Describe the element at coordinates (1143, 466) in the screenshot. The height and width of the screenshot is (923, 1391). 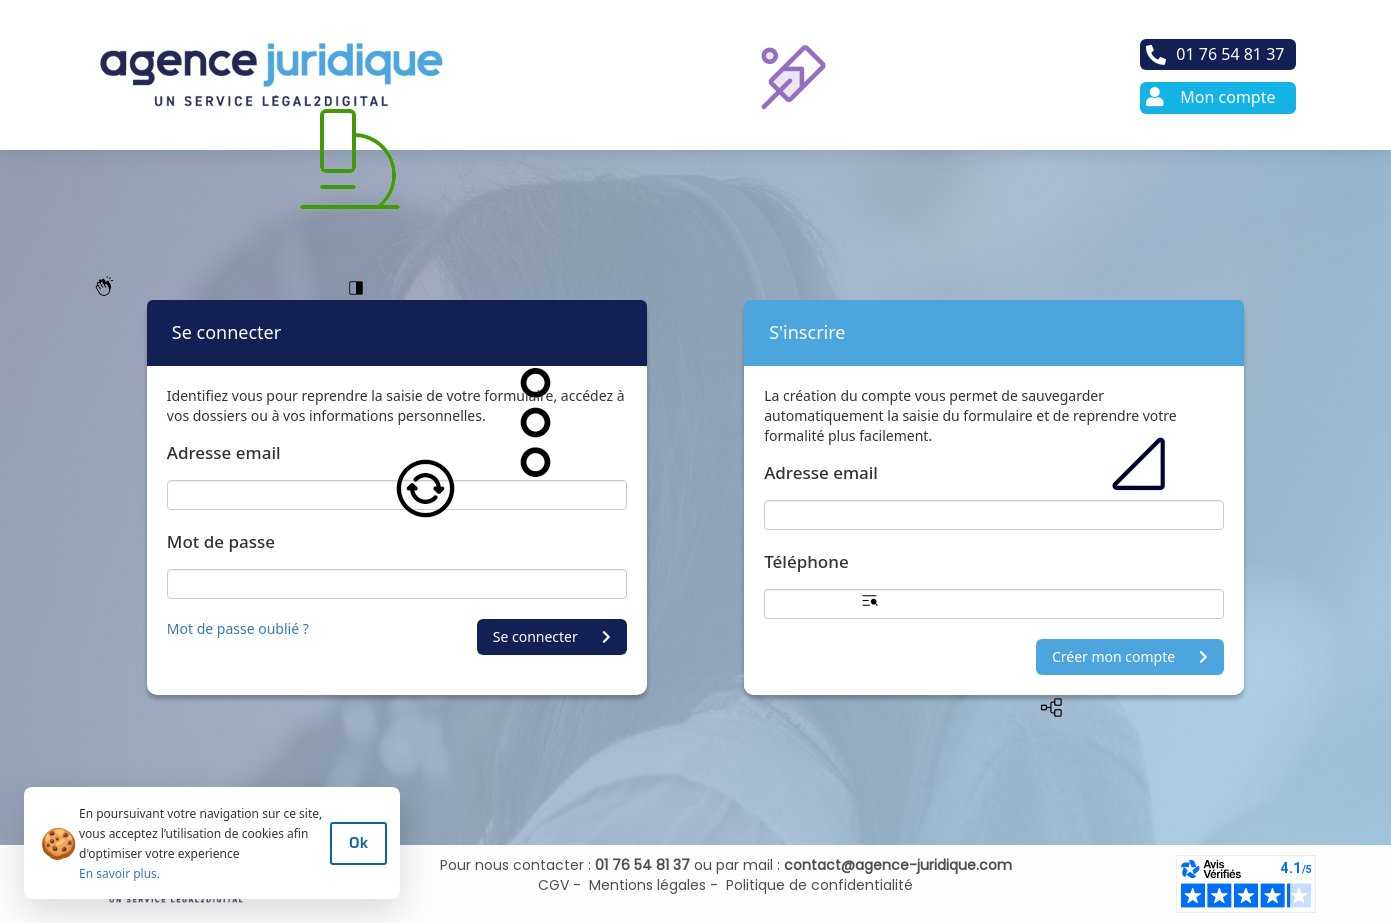
I see `indicates no cellular signal available` at that location.